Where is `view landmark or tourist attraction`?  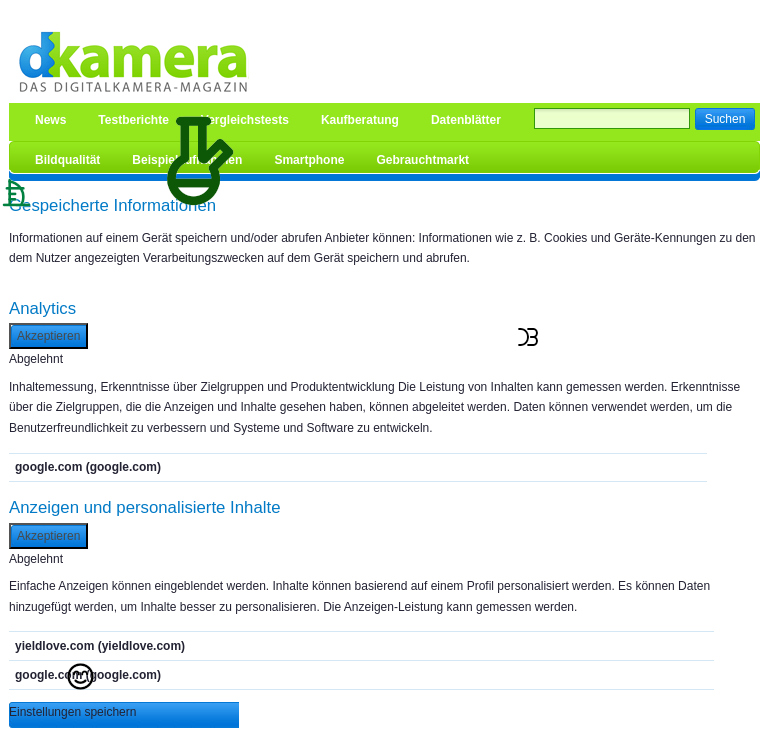 view landmark or tourist attraction is located at coordinates (16, 192).